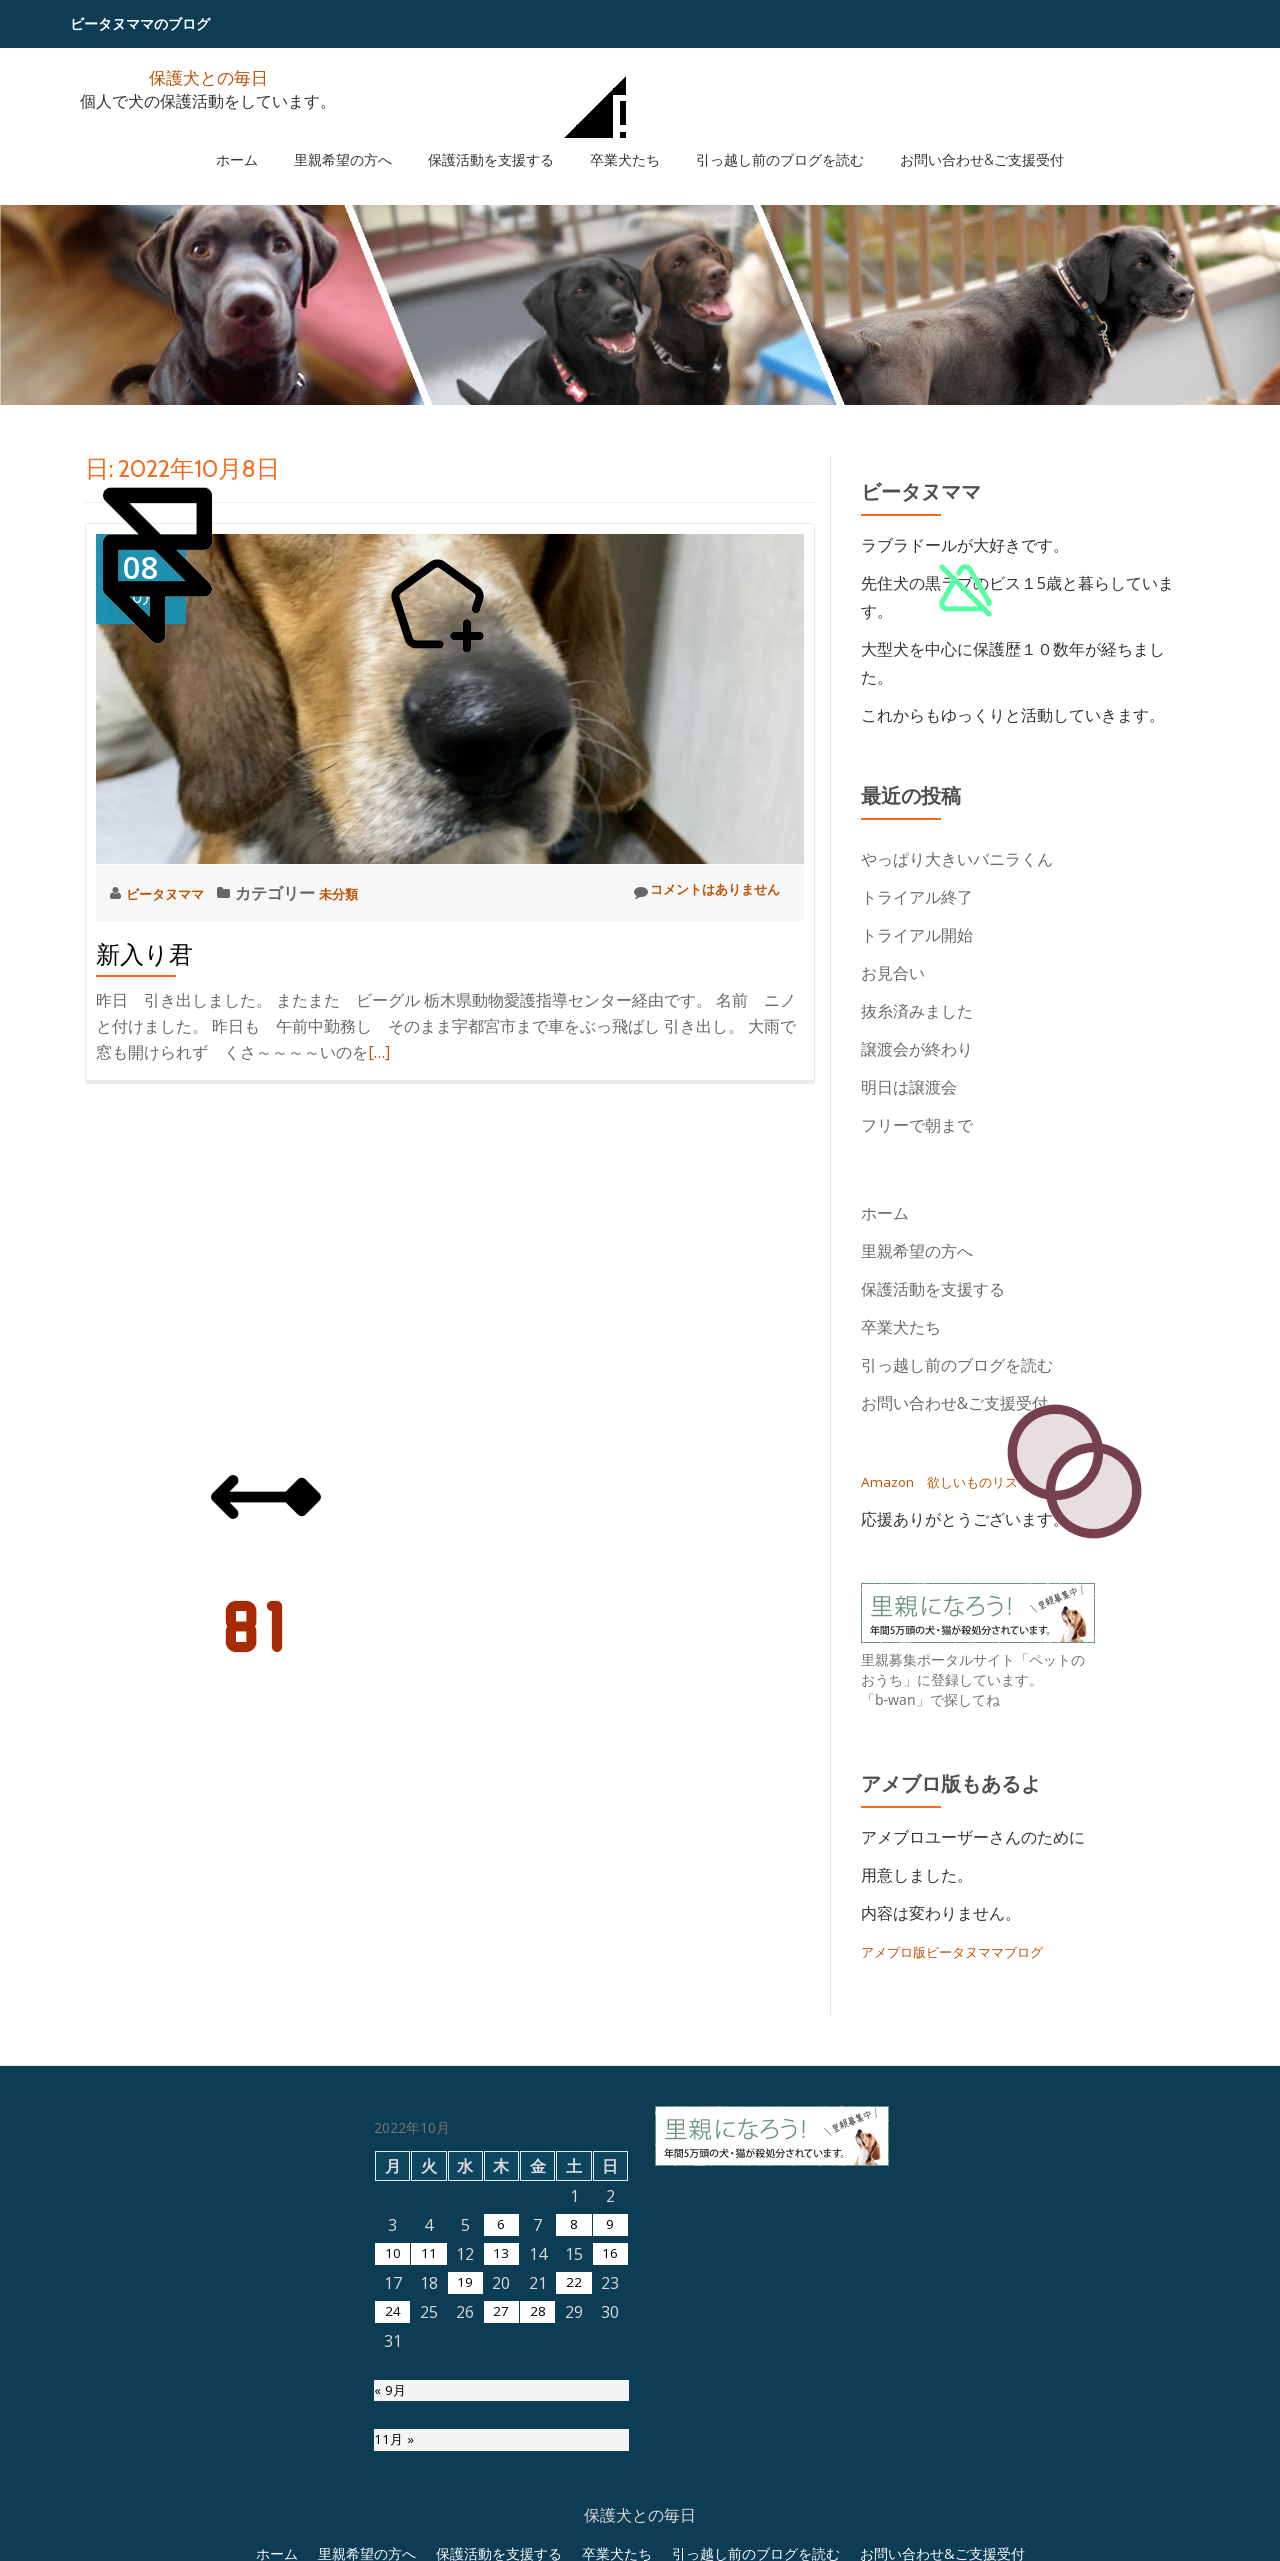 The width and height of the screenshot is (1280, 2561). Describe the element at coordinates (965, 590) in the screenshot. I see `do not bleach - laundry care instruction` at that location.